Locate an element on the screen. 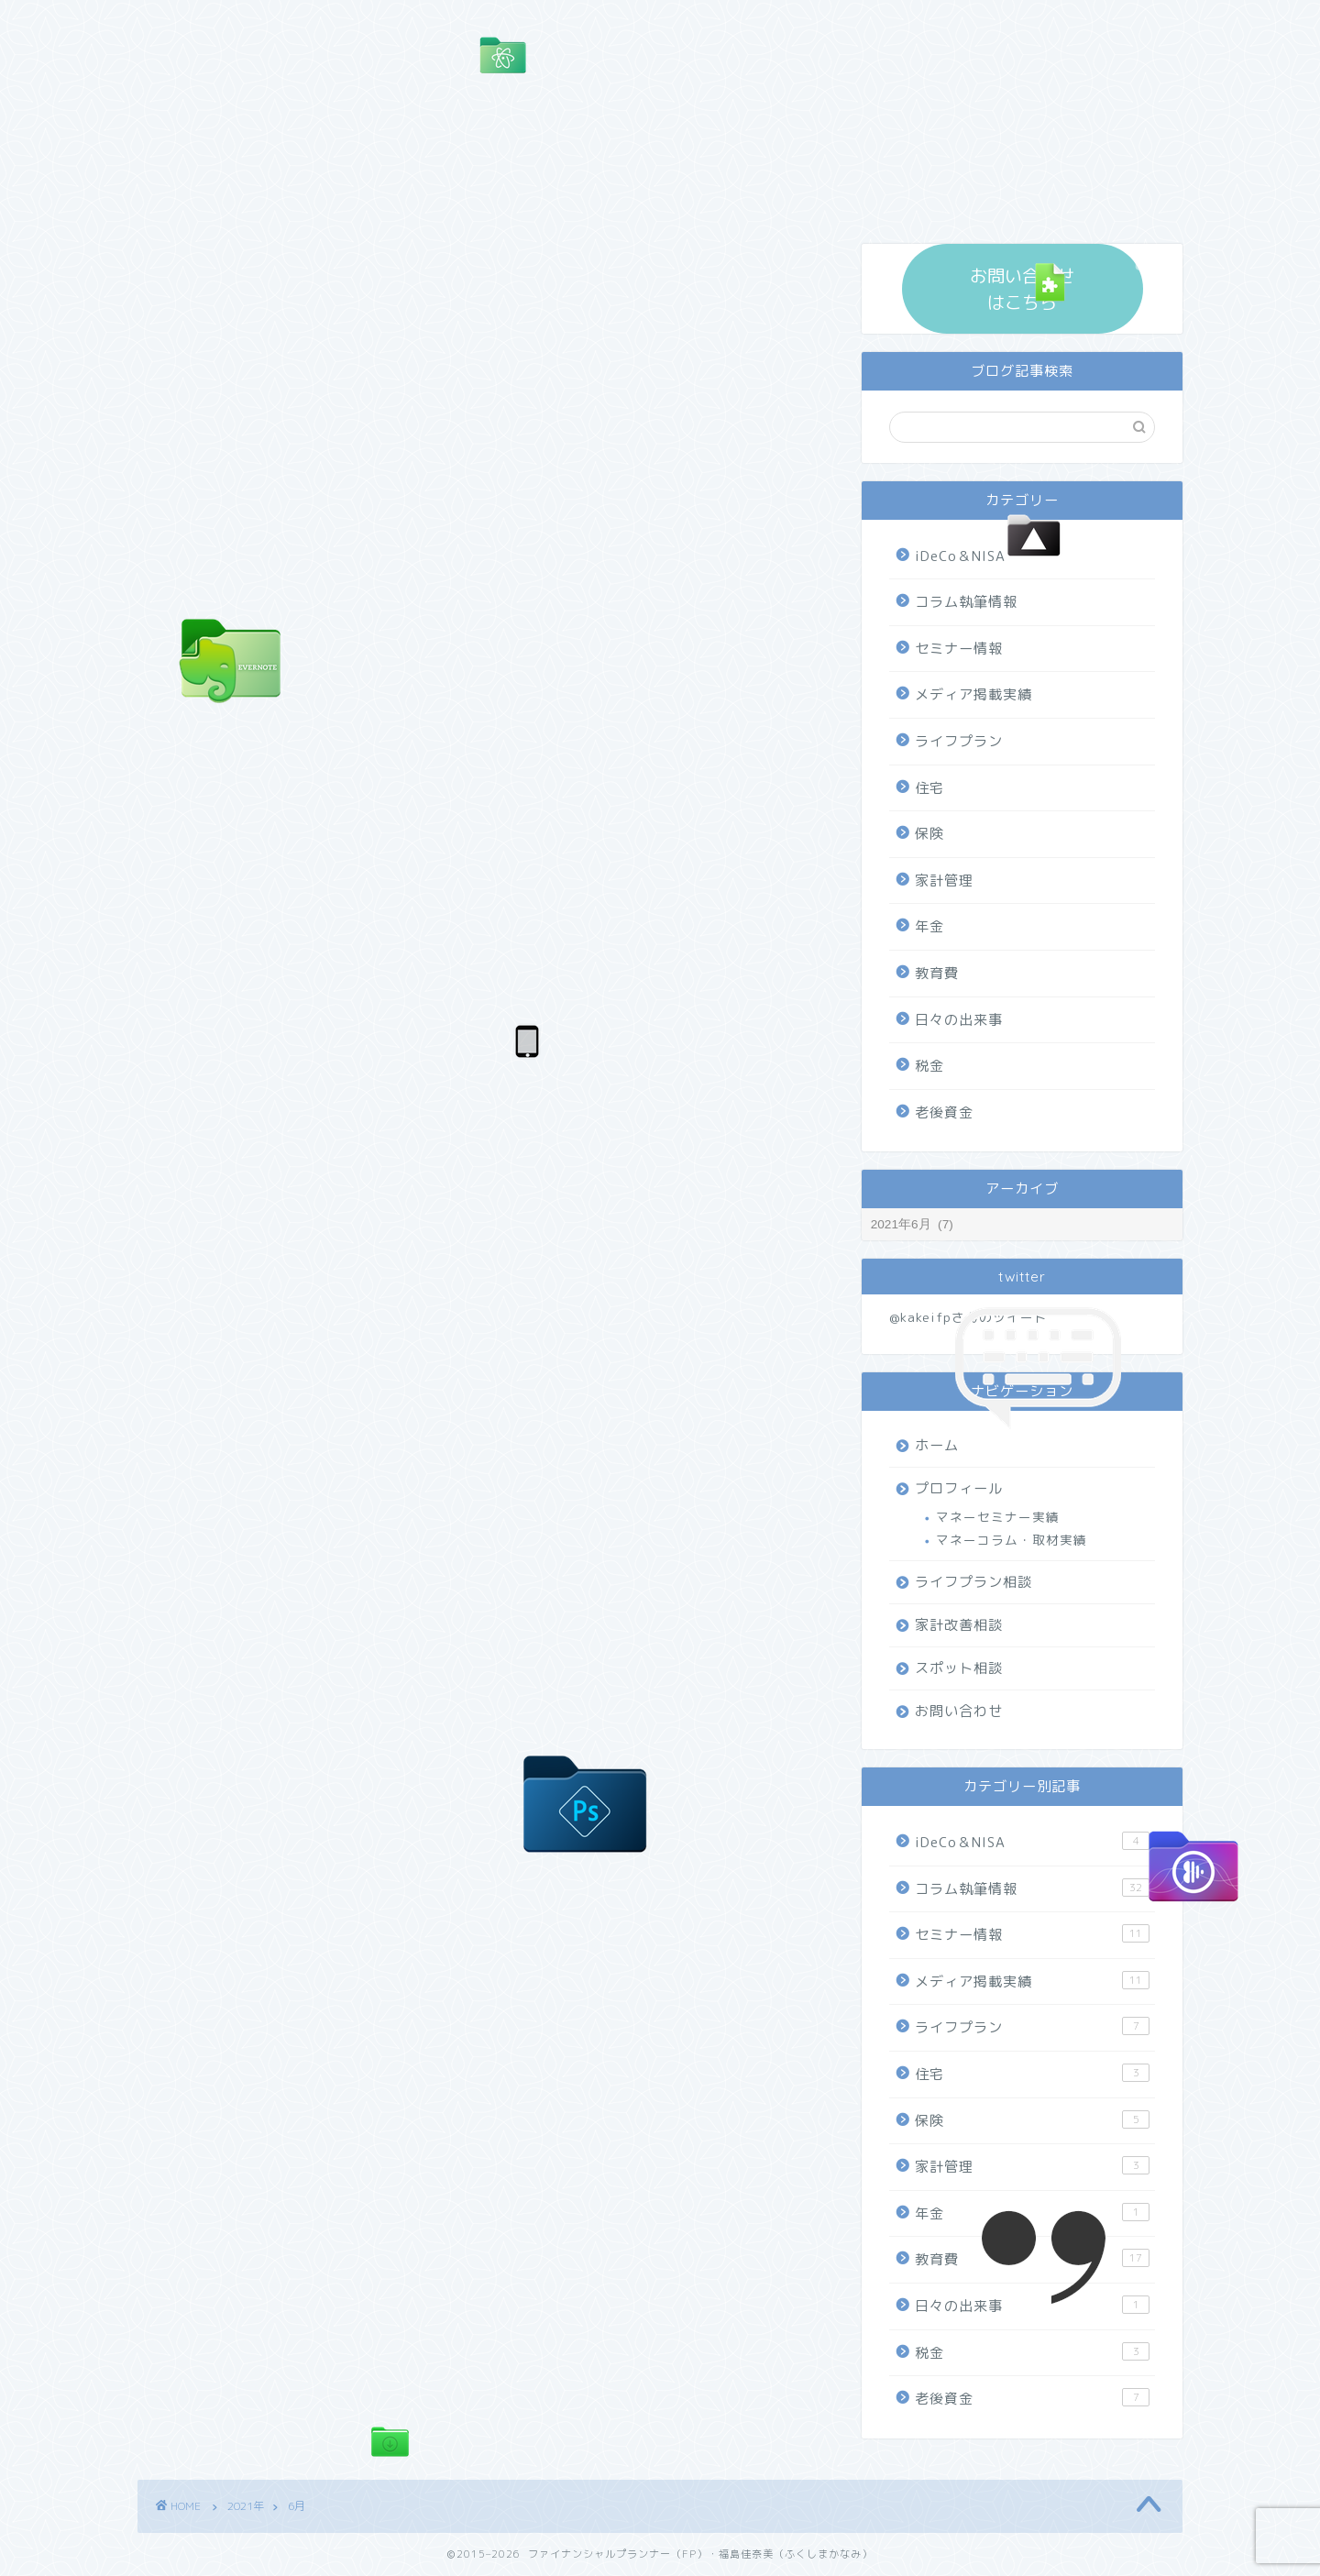 This screenshot has width=1320, height=2576. indicates virtual keyboard is active is located at coordinates (1038, 1368).